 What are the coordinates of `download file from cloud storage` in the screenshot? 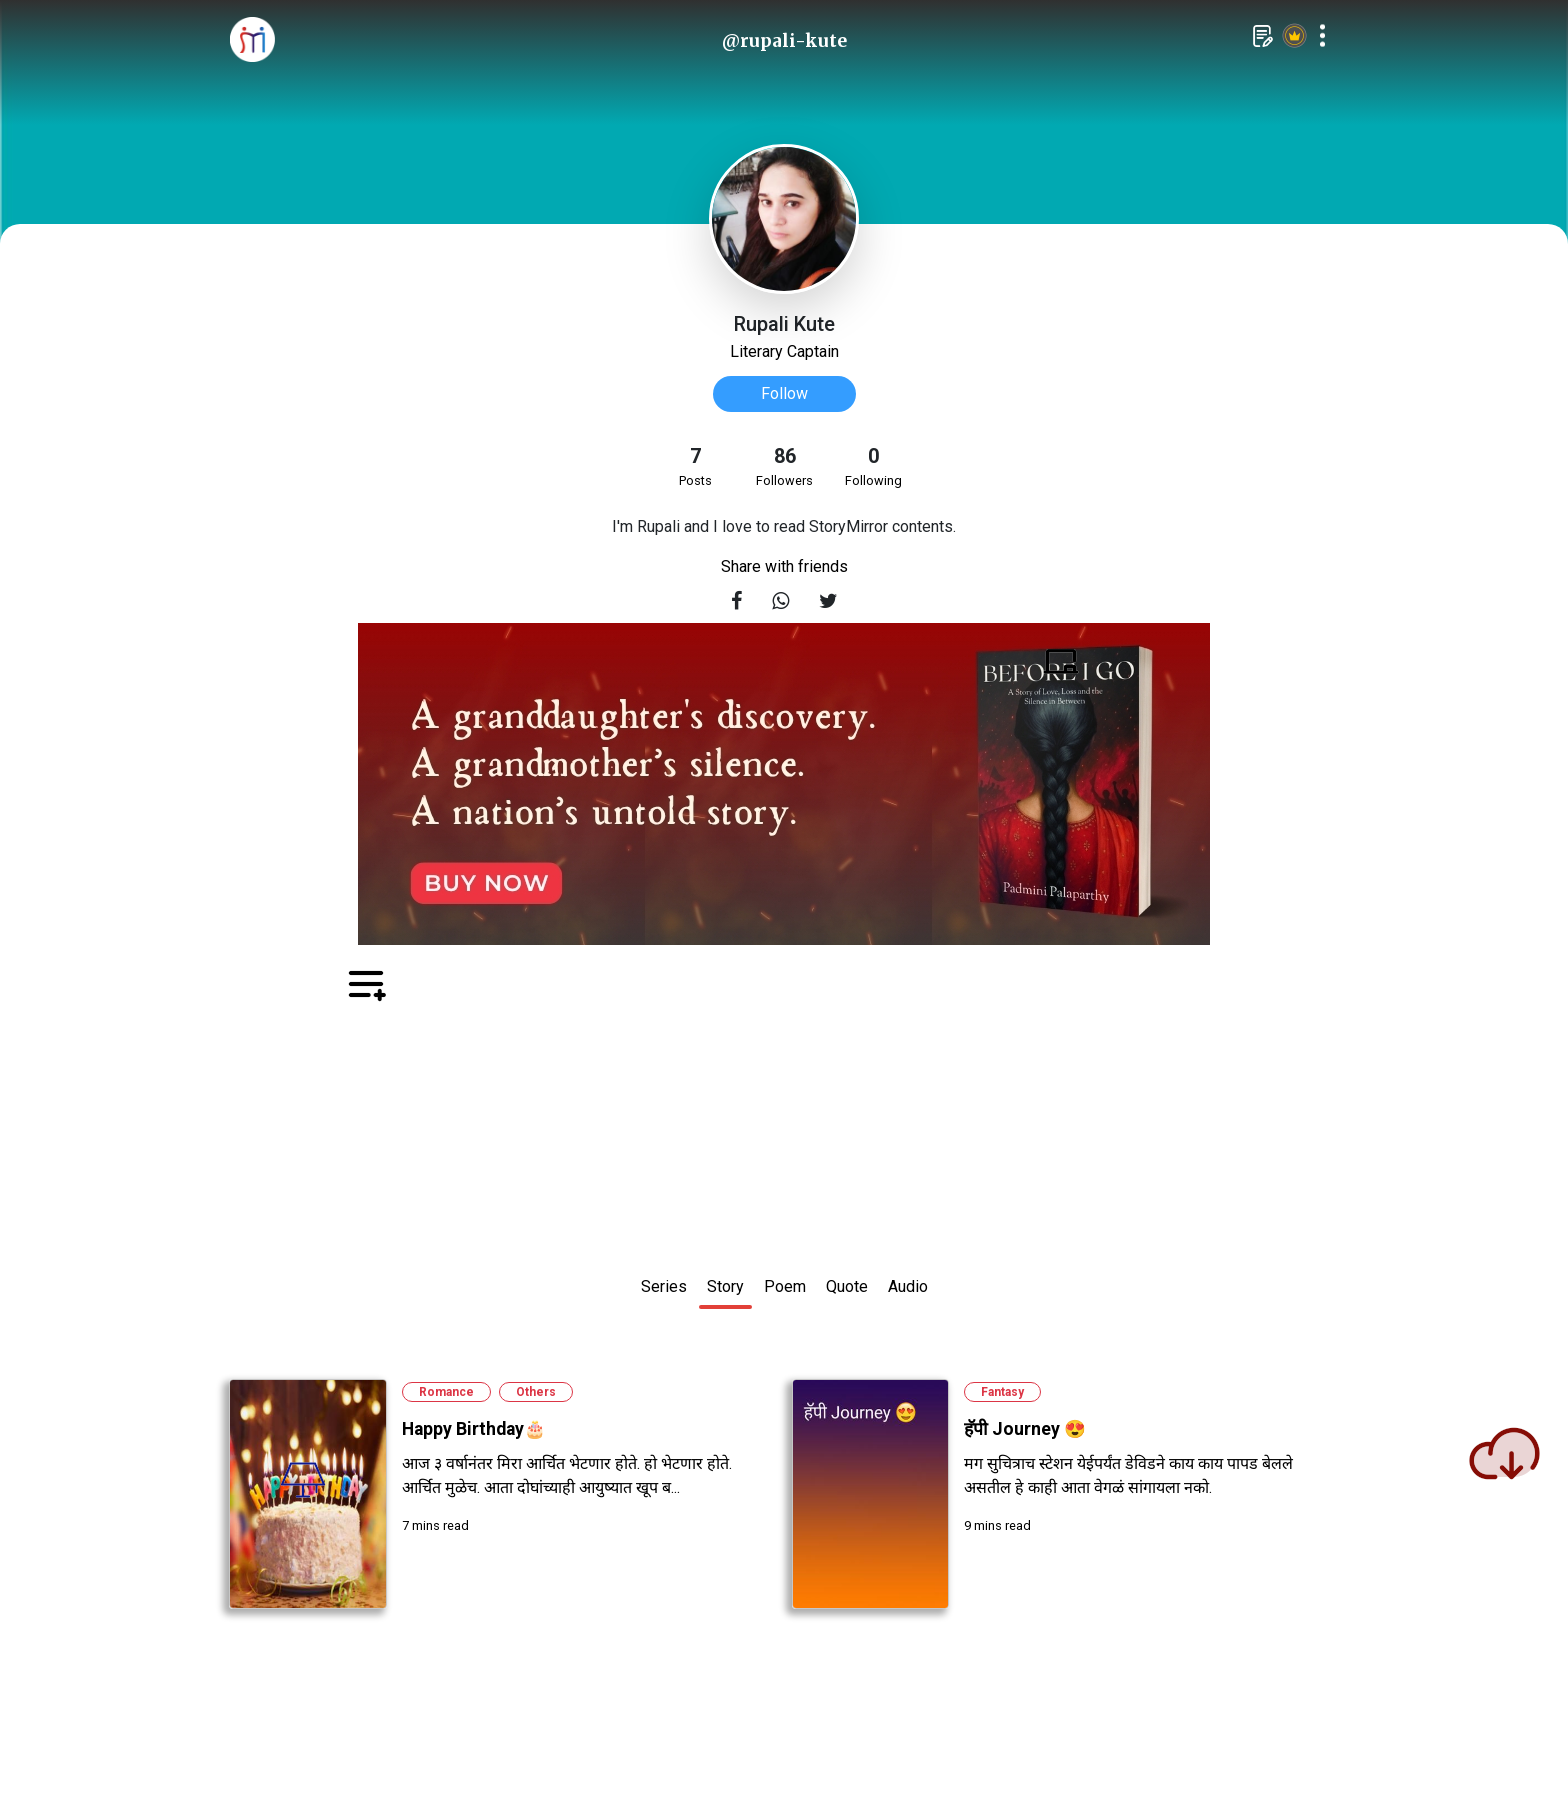 It's located at (1504, 1453).